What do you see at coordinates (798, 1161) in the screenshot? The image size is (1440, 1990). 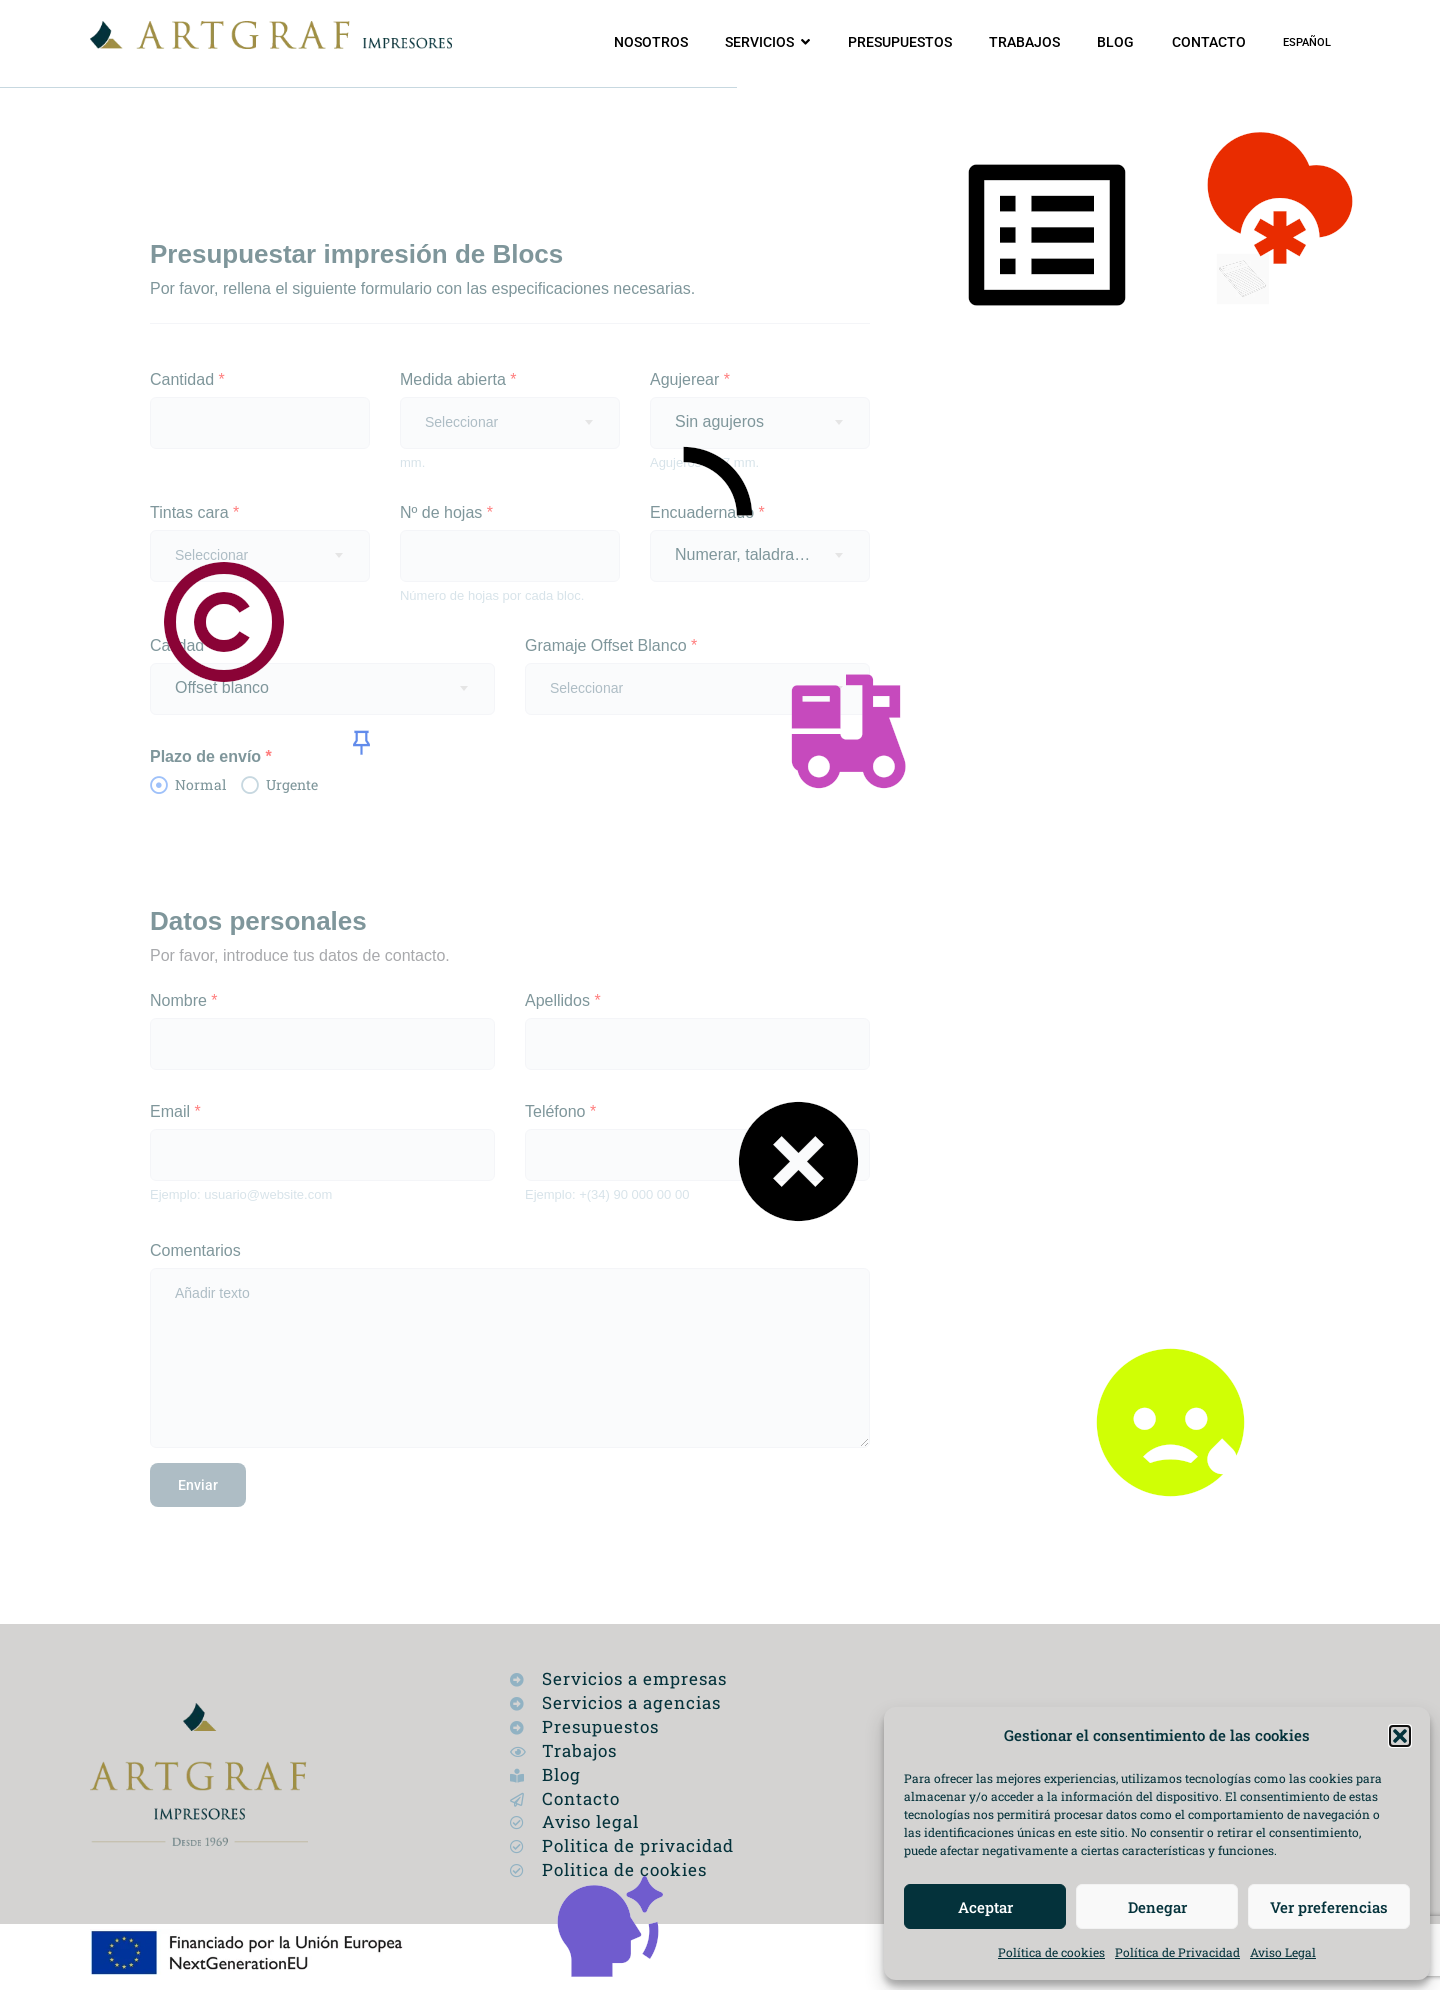 I see `close or dismiss a dialog` at bounding box center [798, 1161].